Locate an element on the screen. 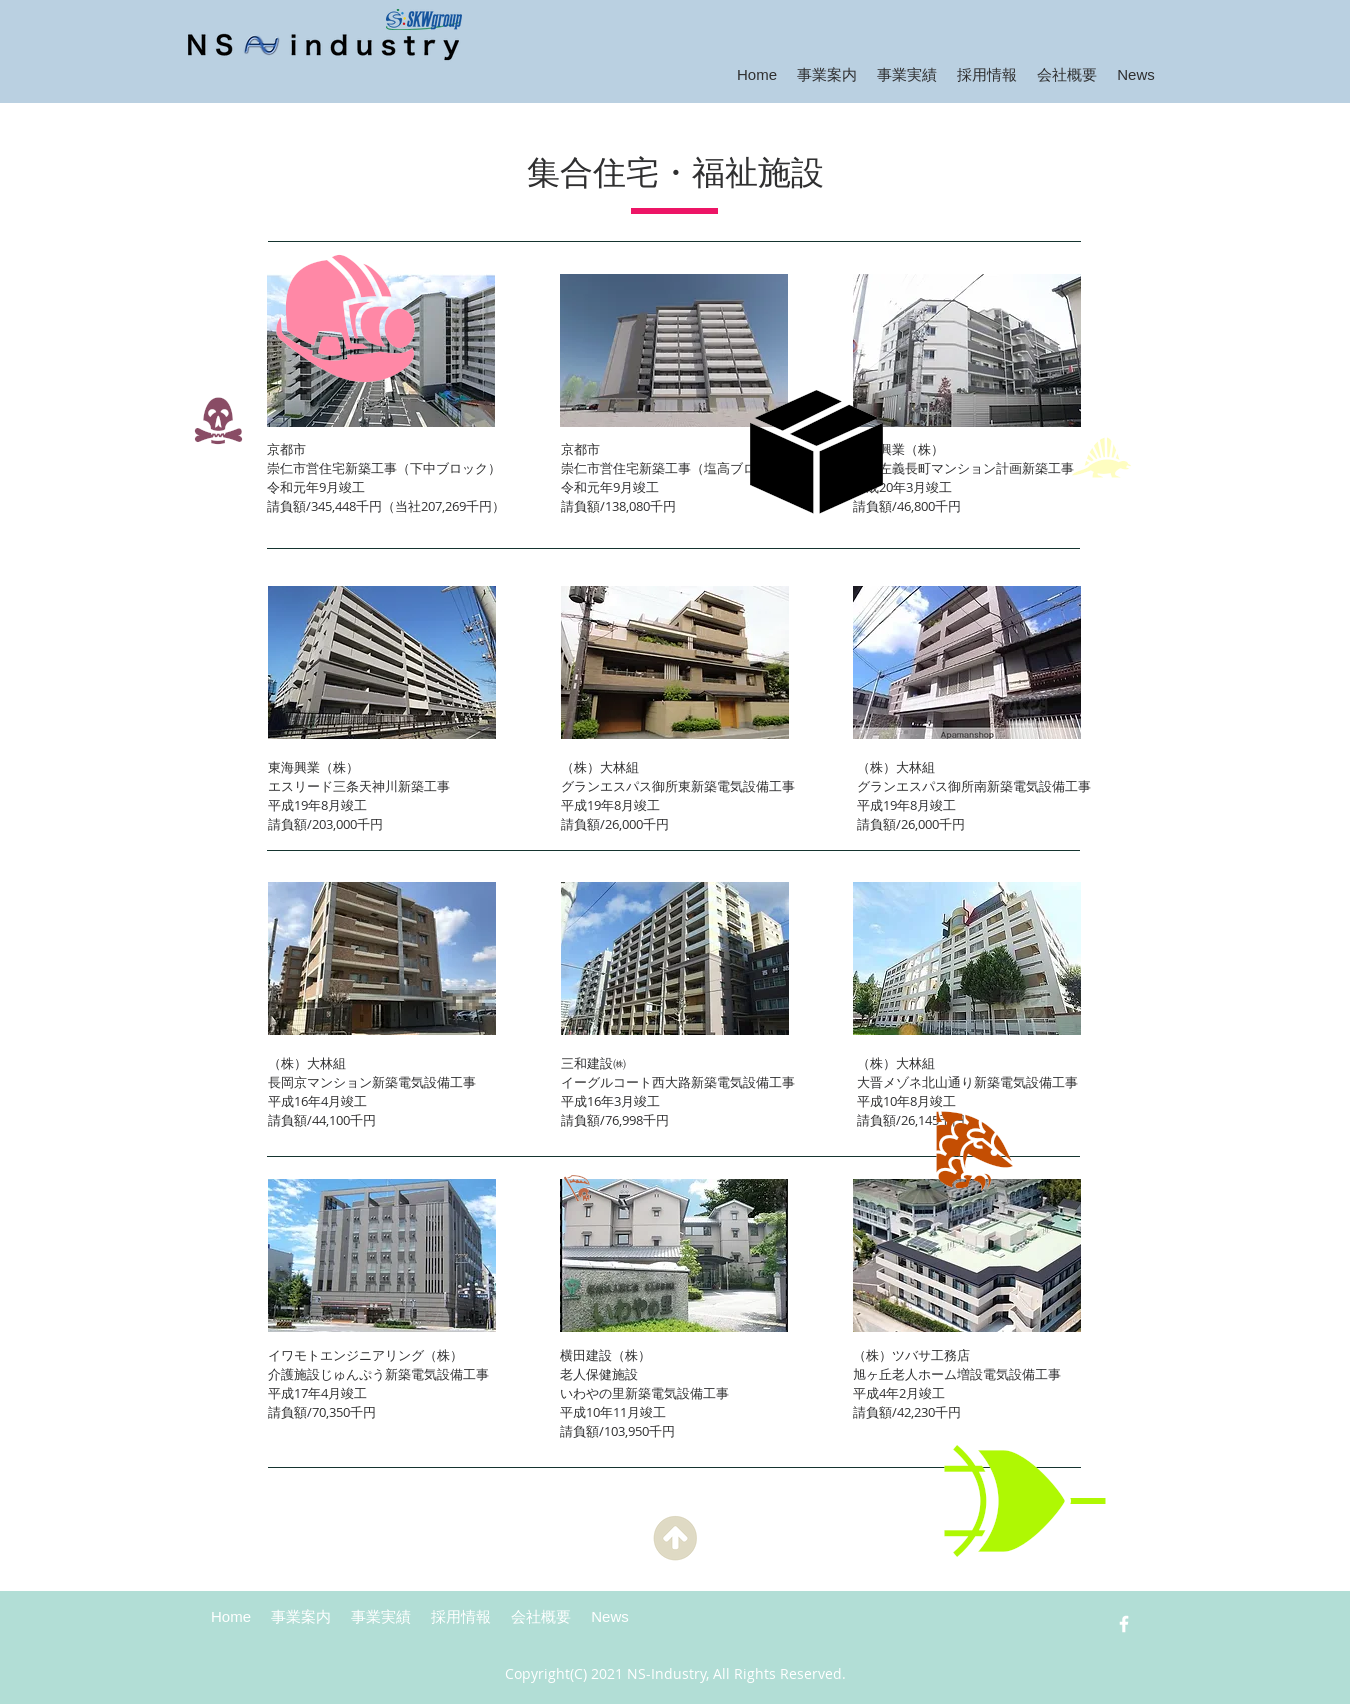 This screenshot has width=1350, height=1704. pangolin character or creature icon is located at coordinates (977, 1151).